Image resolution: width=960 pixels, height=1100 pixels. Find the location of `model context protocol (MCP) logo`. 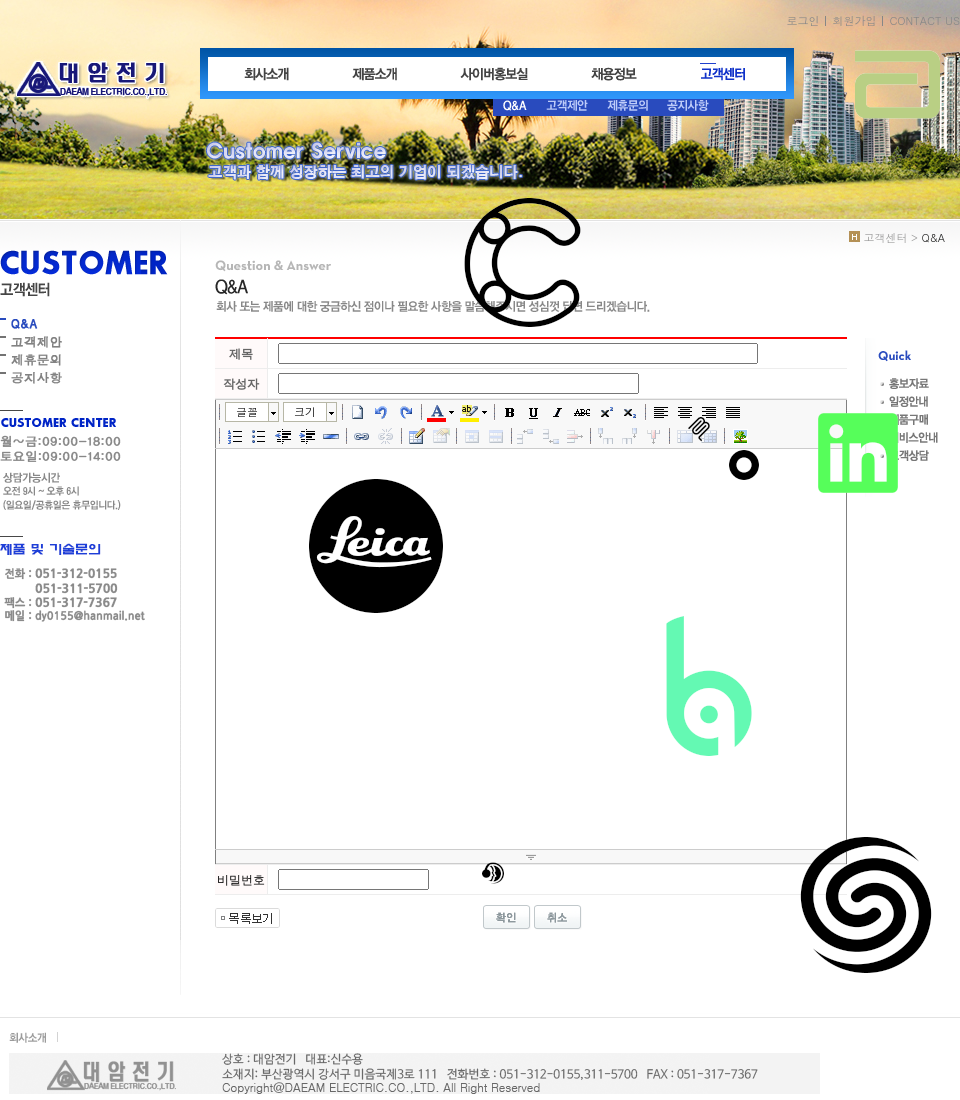

model context protocol (MCP) logo is located at coordinates (699, 429).